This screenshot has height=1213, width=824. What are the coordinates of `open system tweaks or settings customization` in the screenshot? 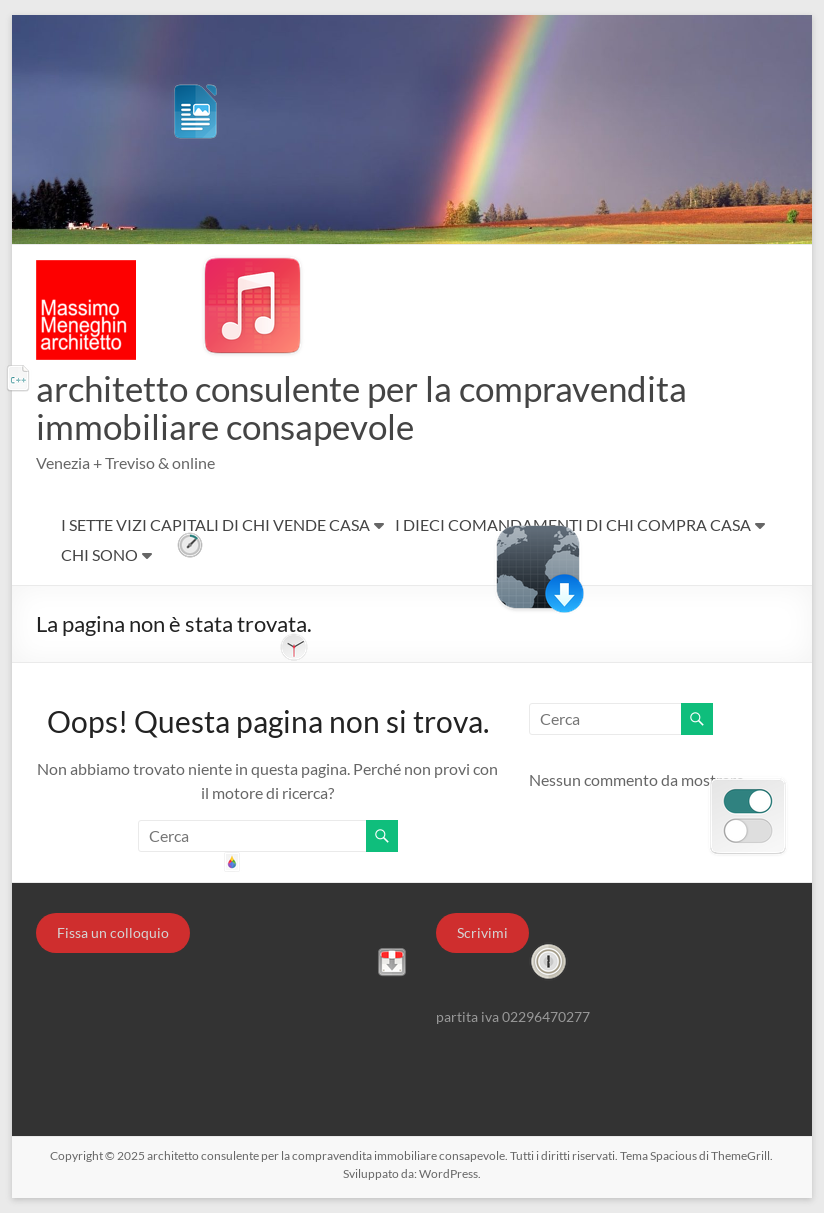 It's located at (748, 816).